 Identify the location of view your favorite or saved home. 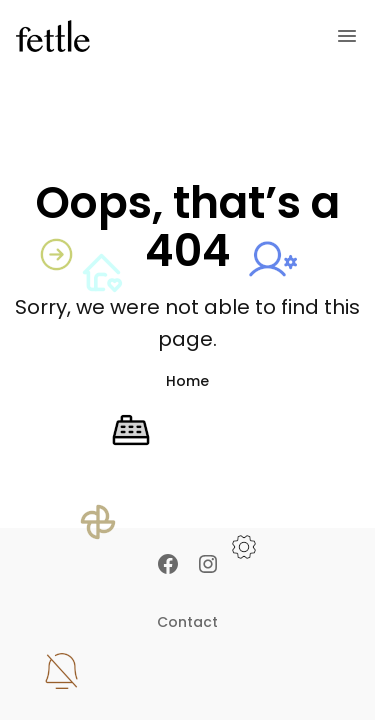
(101, 272).